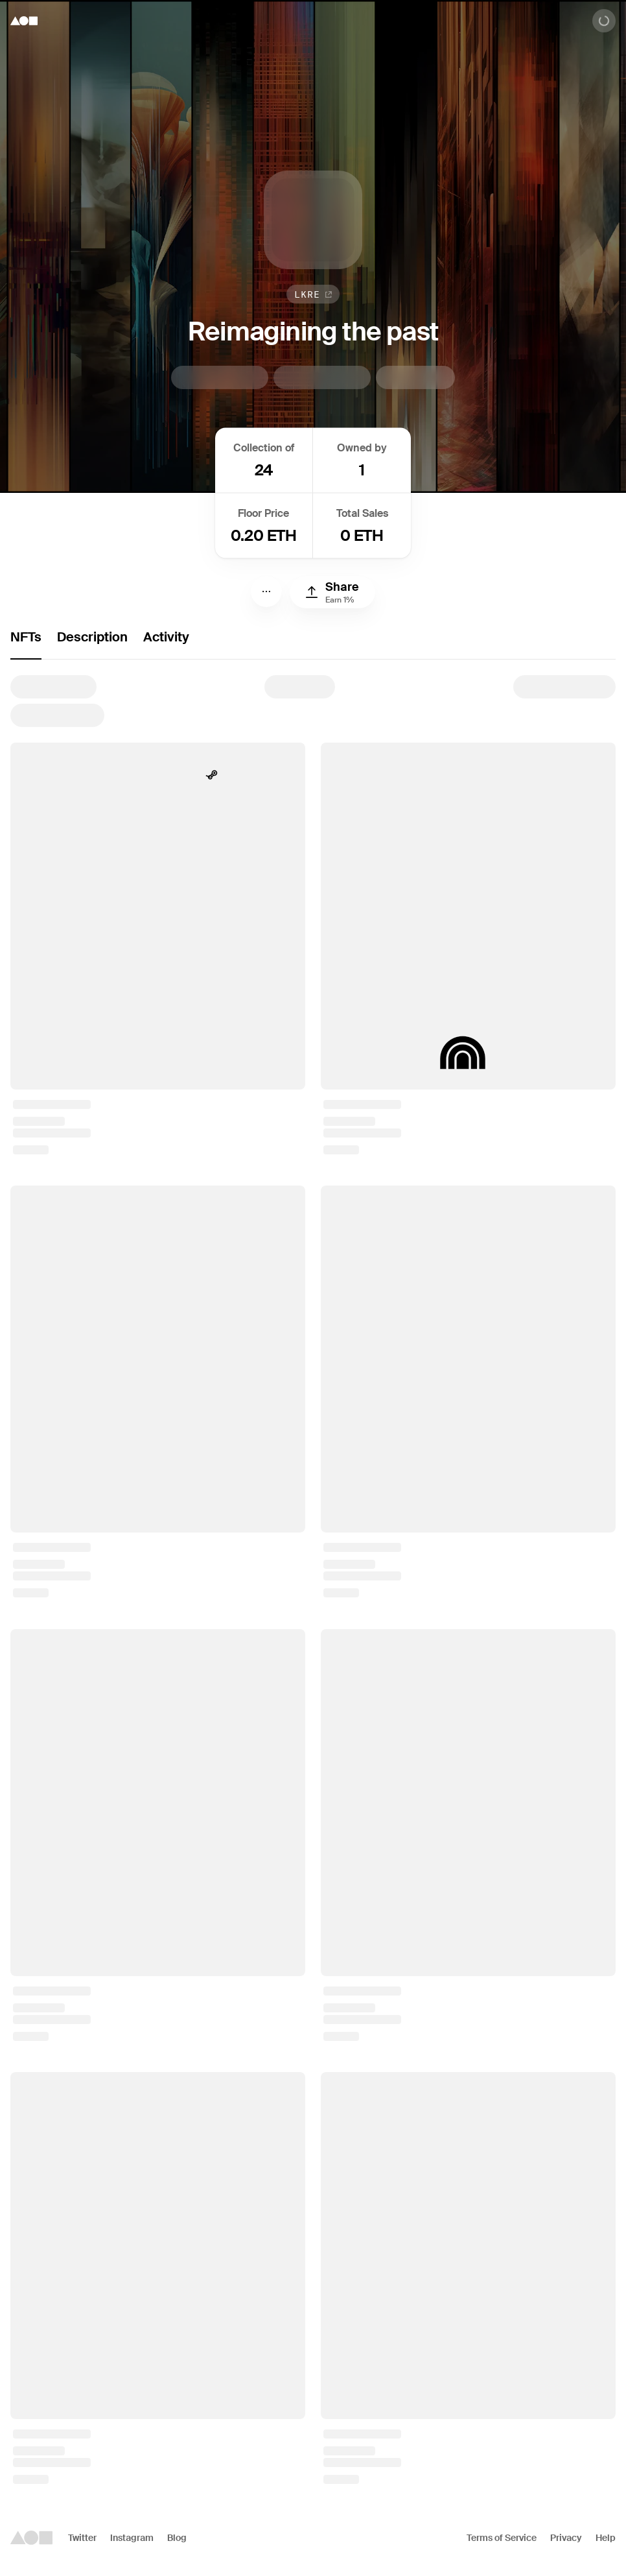 The image size is (626, 2576). I want to click on view weather conditions with rainbow, so click(463, 1053).